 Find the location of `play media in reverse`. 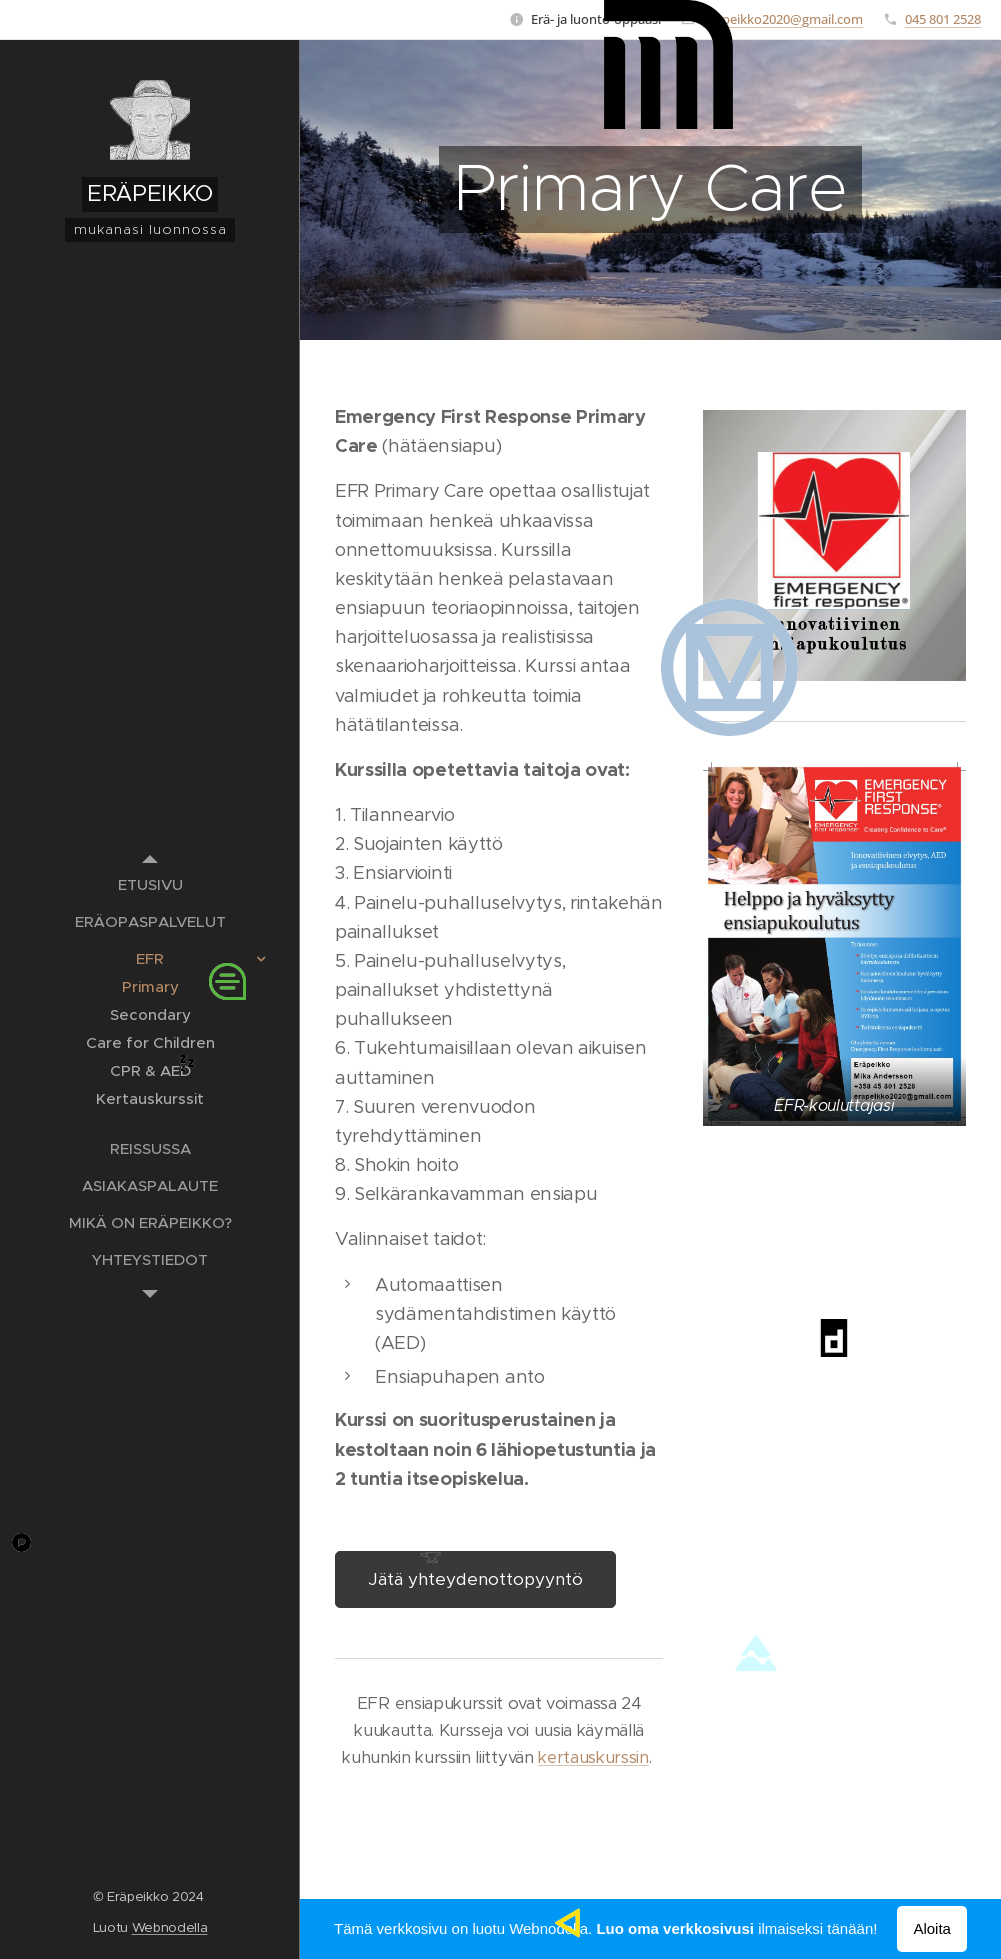

play media in reverse is located at coordinates (569, 1923).